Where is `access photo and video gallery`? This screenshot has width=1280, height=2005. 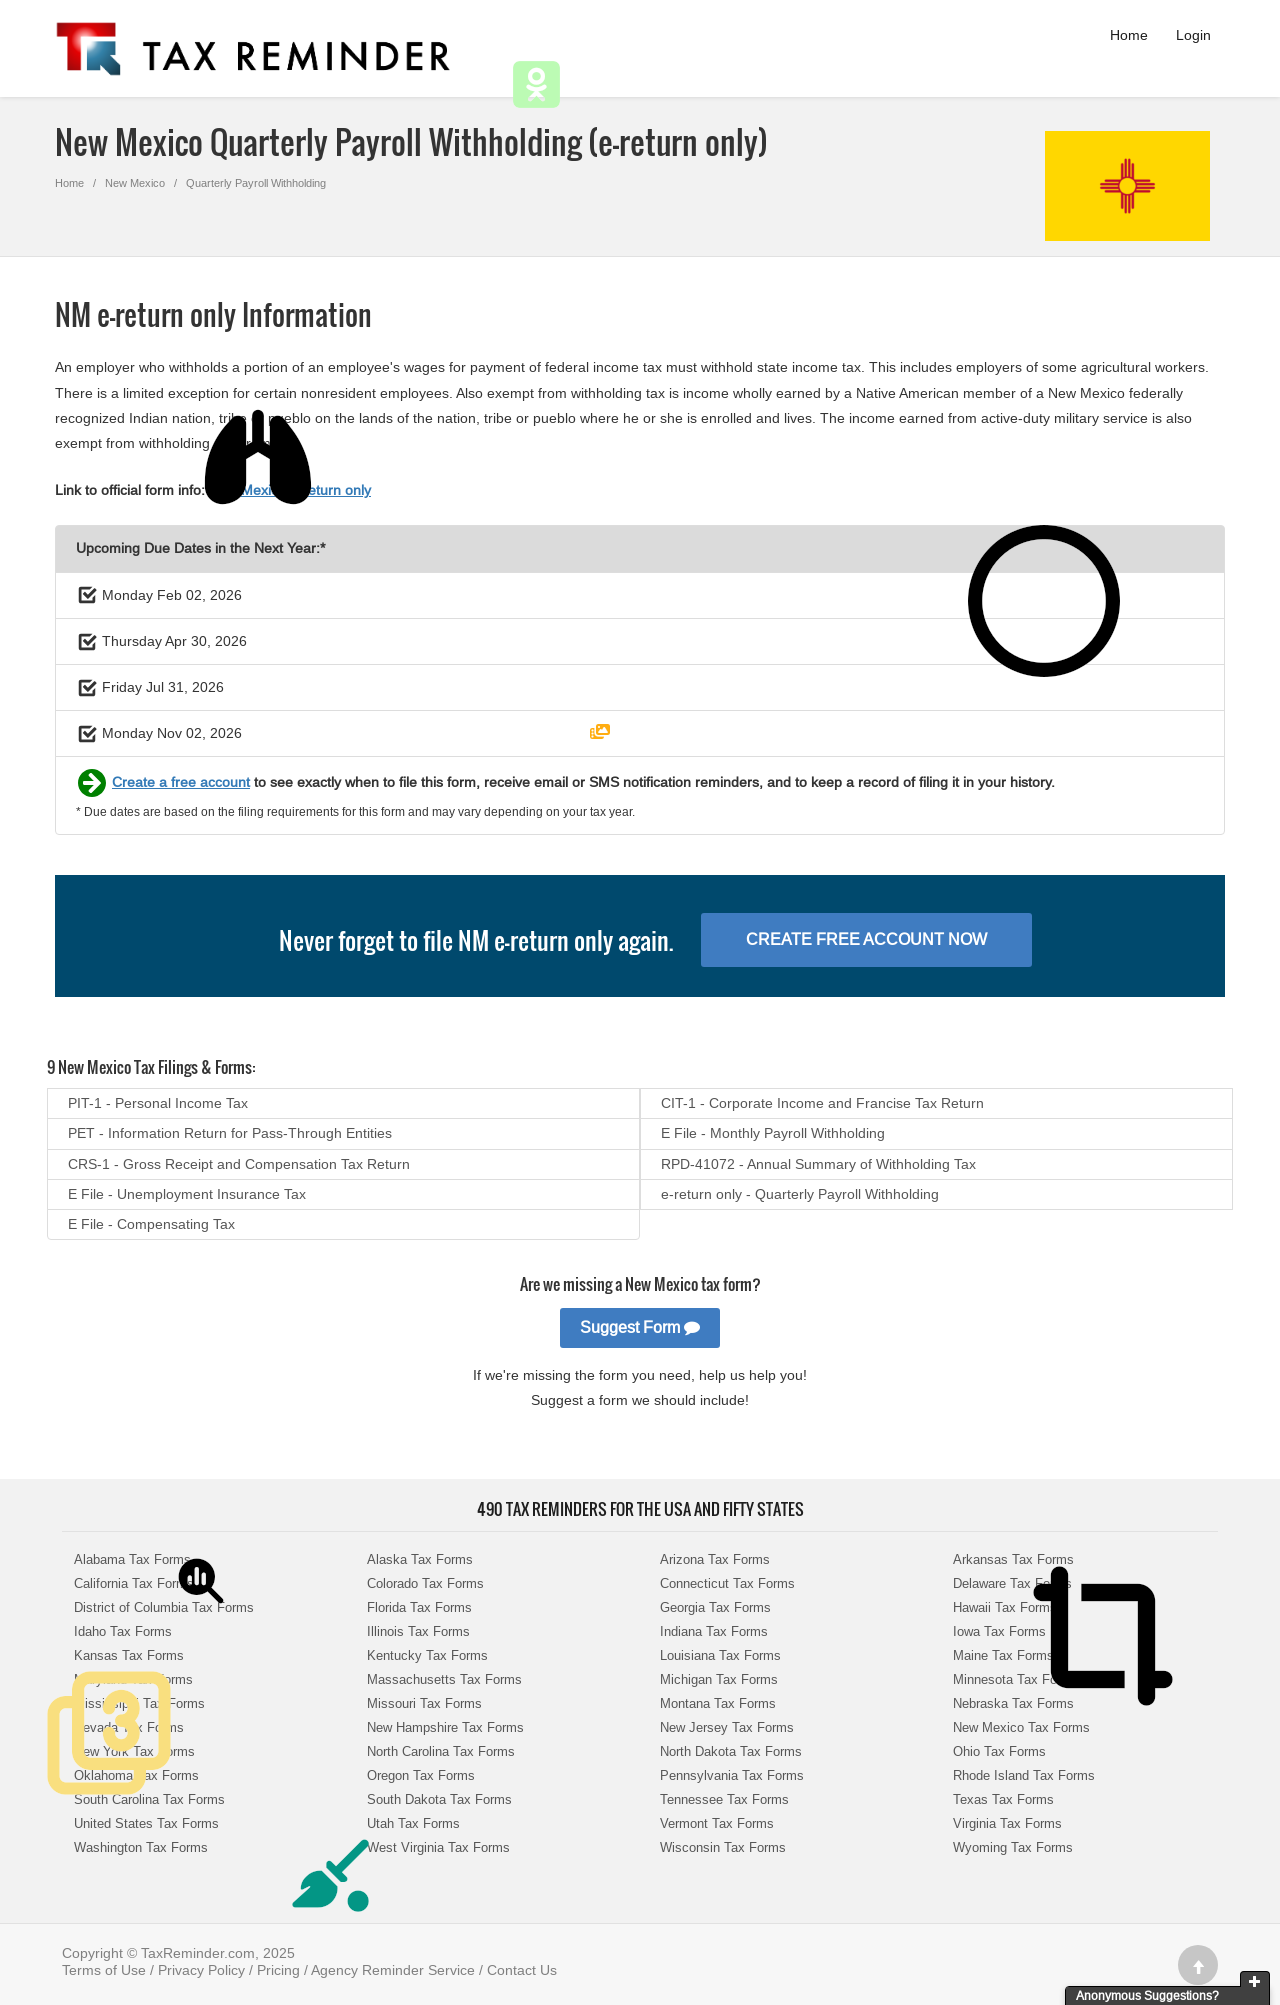
access photo and video gallery is located at coordinates (600, 732).